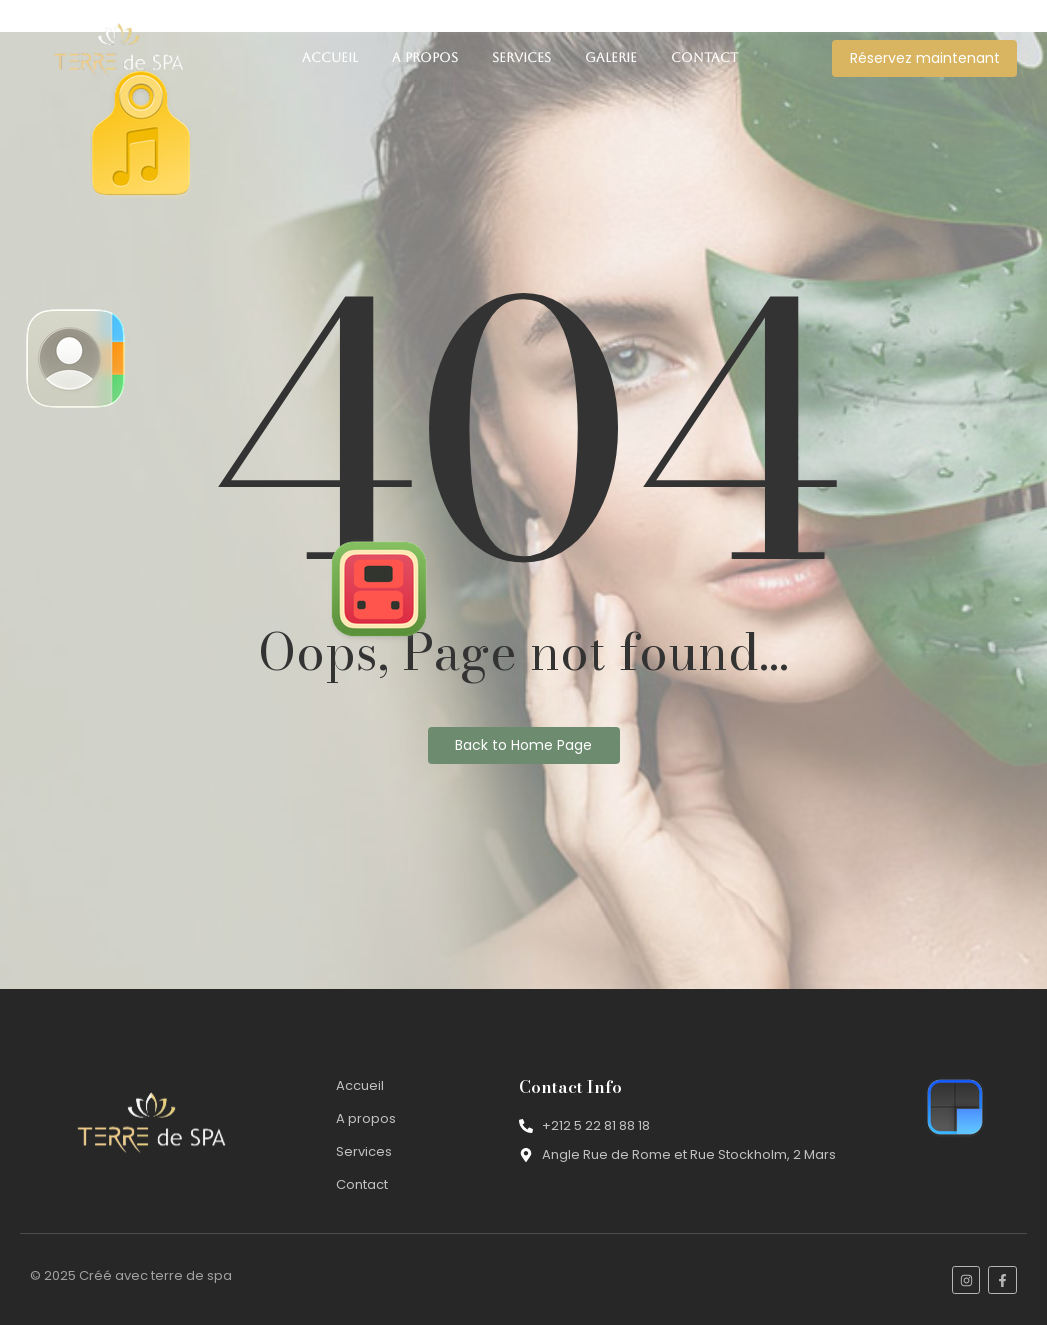  What do you see at coordinates (955, 1107) in the screenshot?
I see `switch to workspace in bottom-right position` at bounding box center [955, 1107].